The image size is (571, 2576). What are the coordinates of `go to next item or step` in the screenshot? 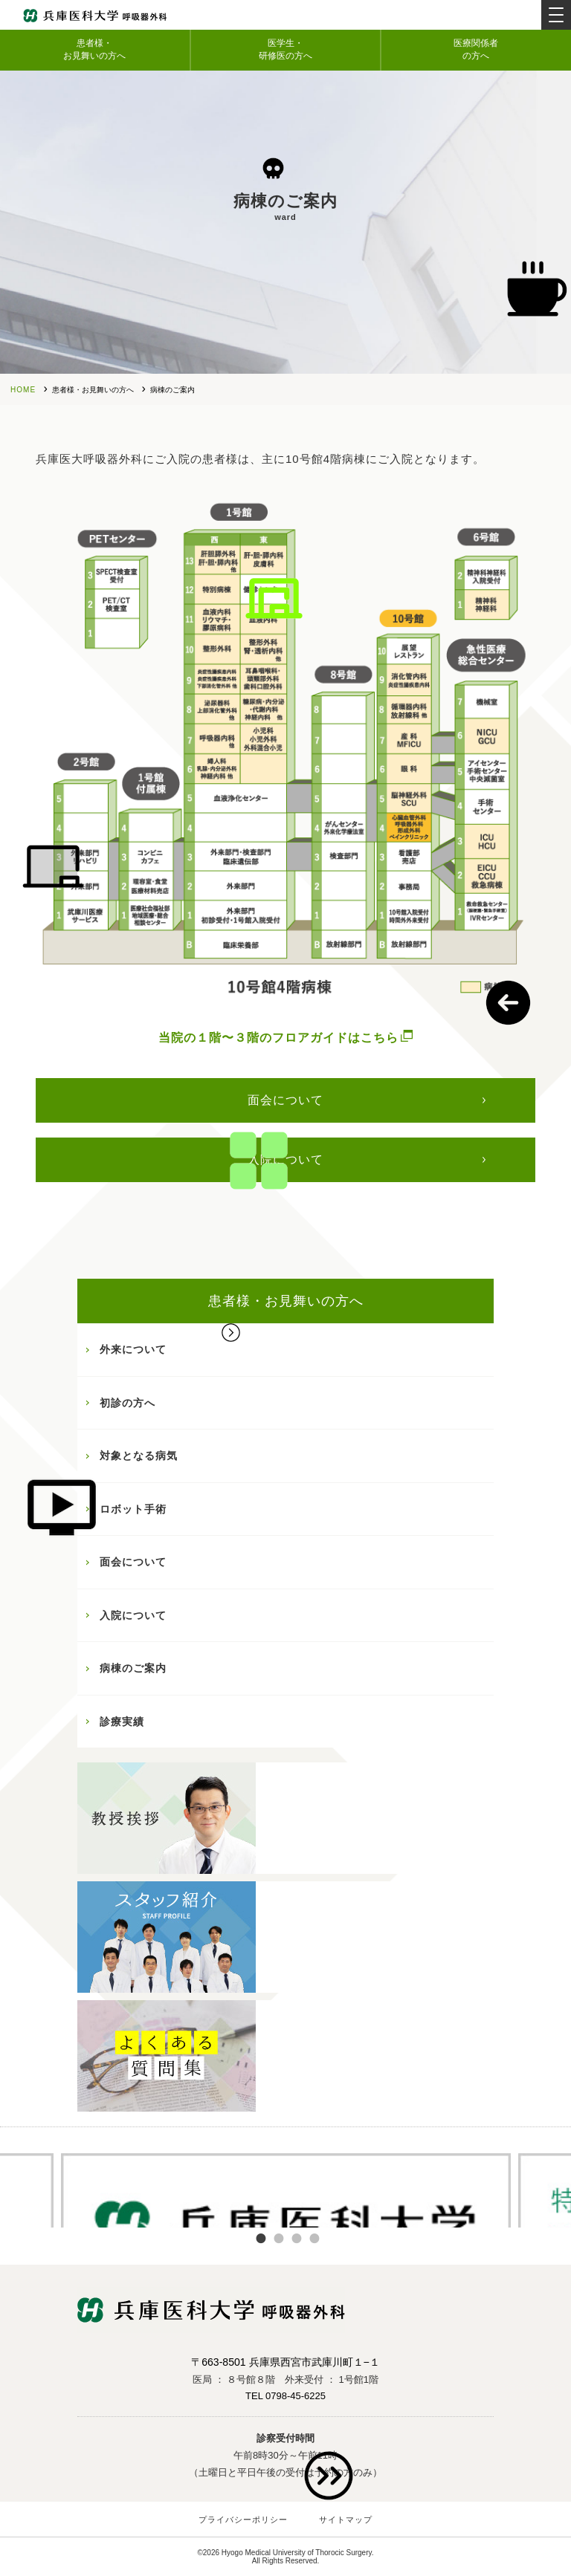 It's located at (230, 1332).